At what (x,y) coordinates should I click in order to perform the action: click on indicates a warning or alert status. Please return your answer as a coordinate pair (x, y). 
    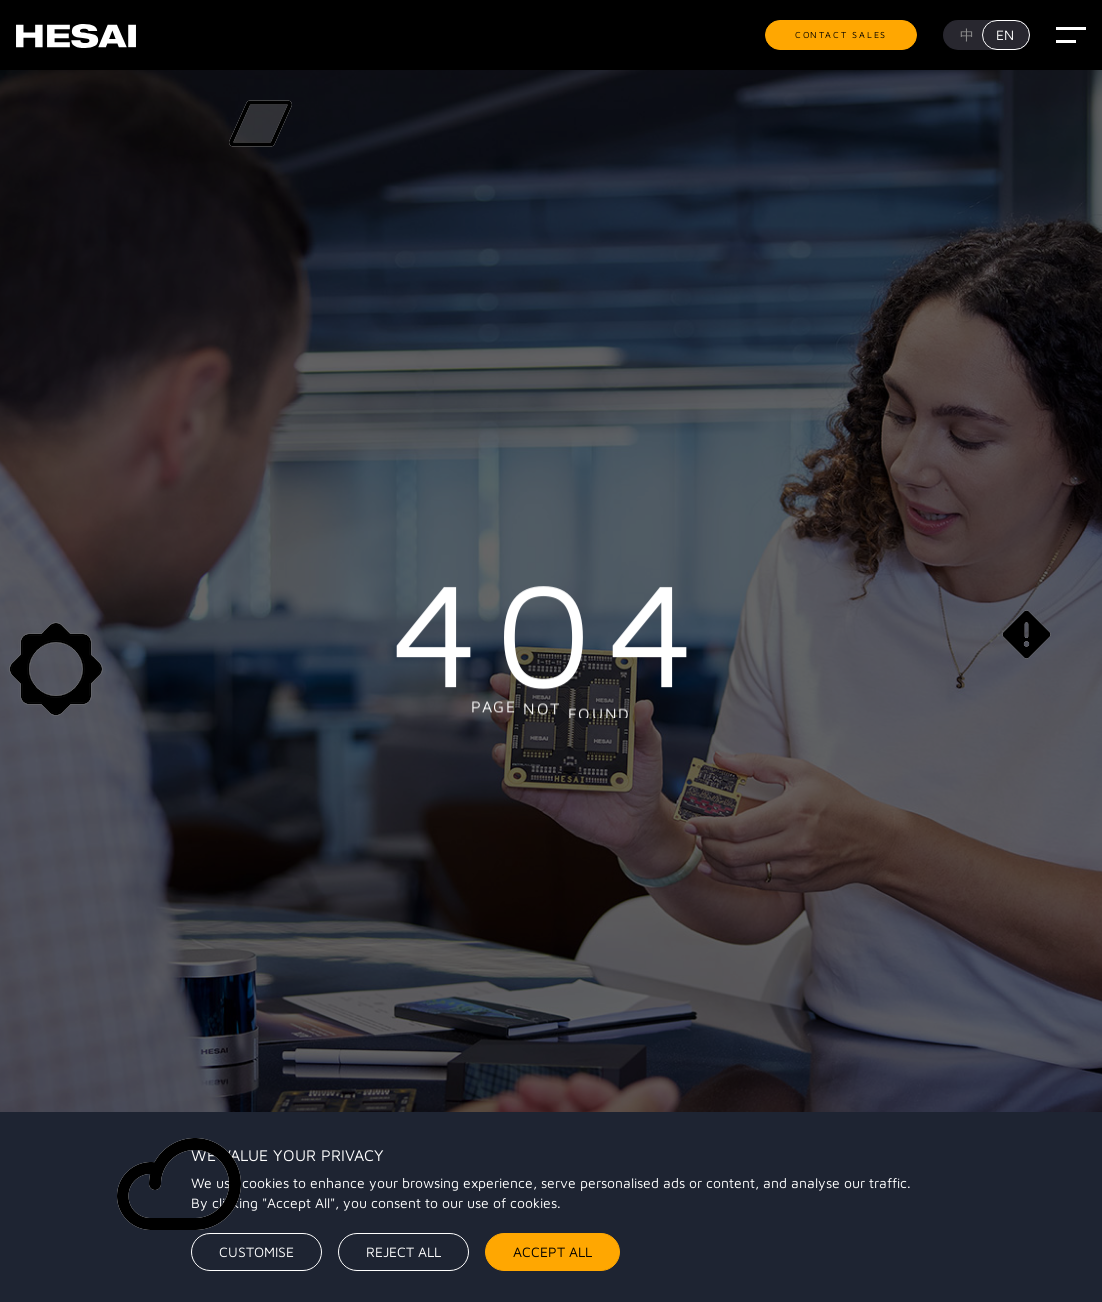
    Looking at the image, I should click on (1026, 634).